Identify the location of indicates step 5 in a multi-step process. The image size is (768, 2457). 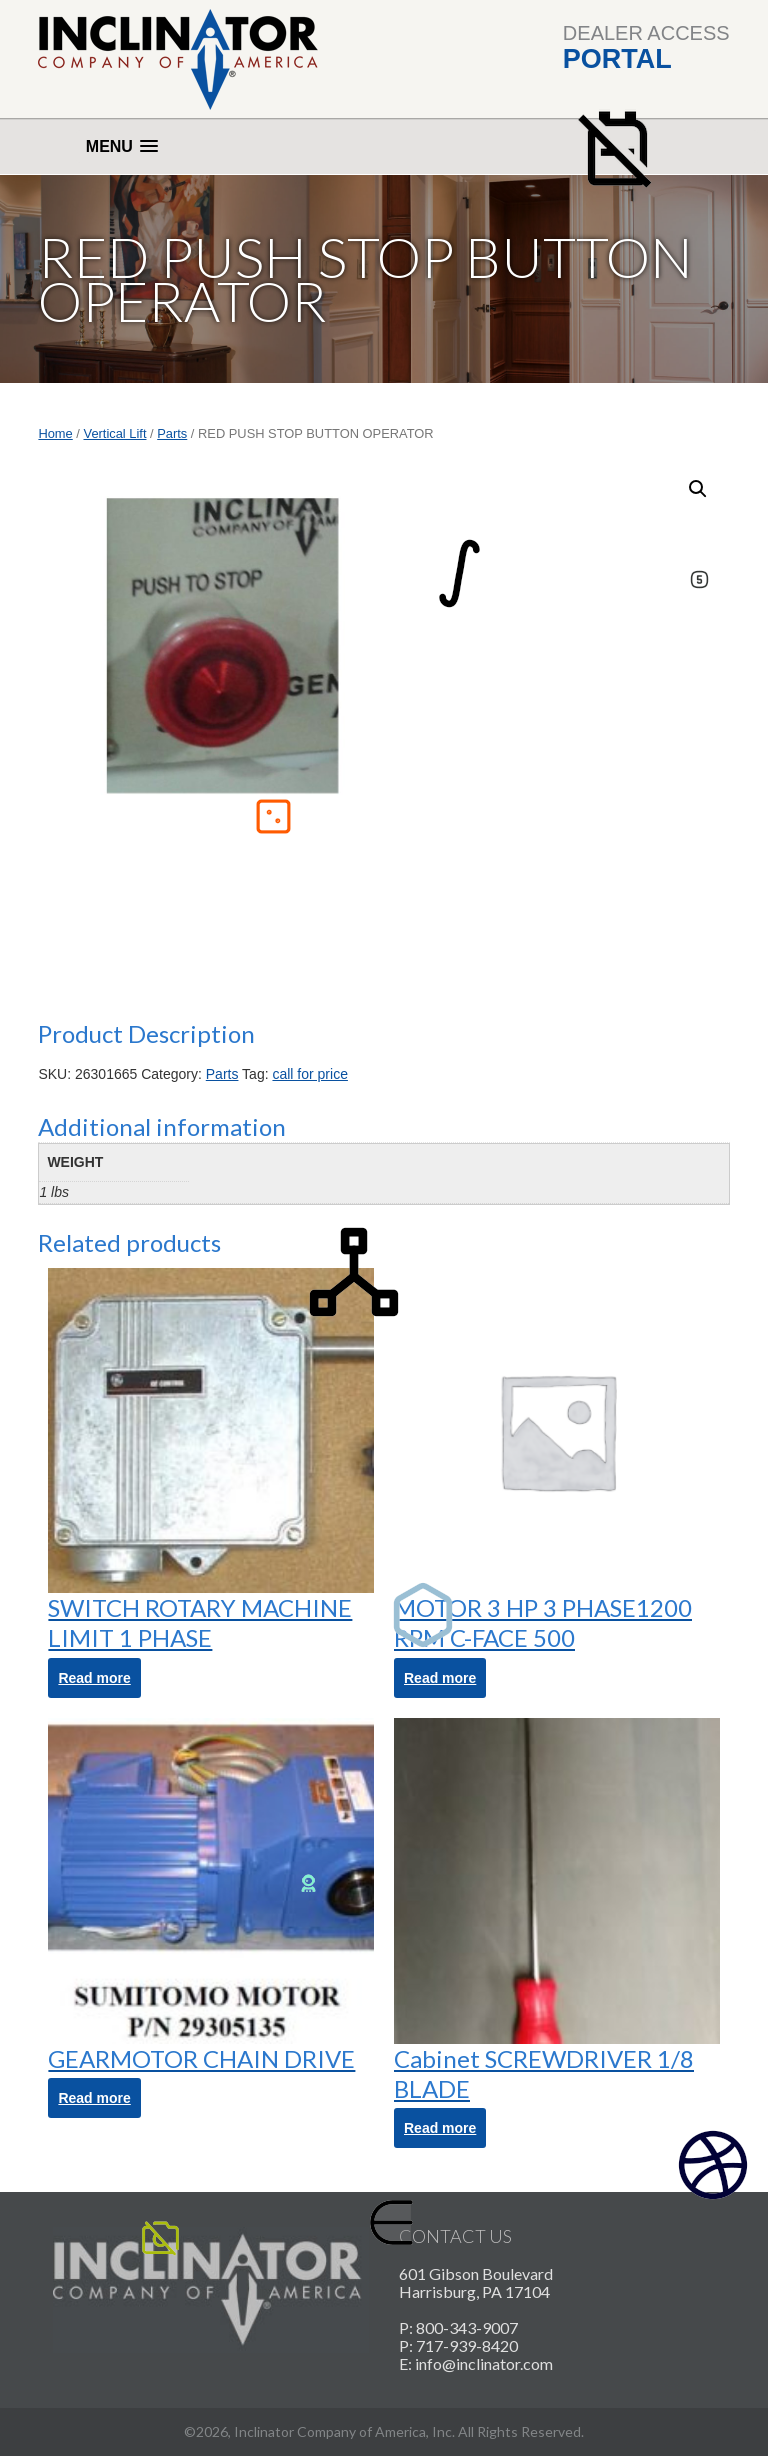
(699, 579).